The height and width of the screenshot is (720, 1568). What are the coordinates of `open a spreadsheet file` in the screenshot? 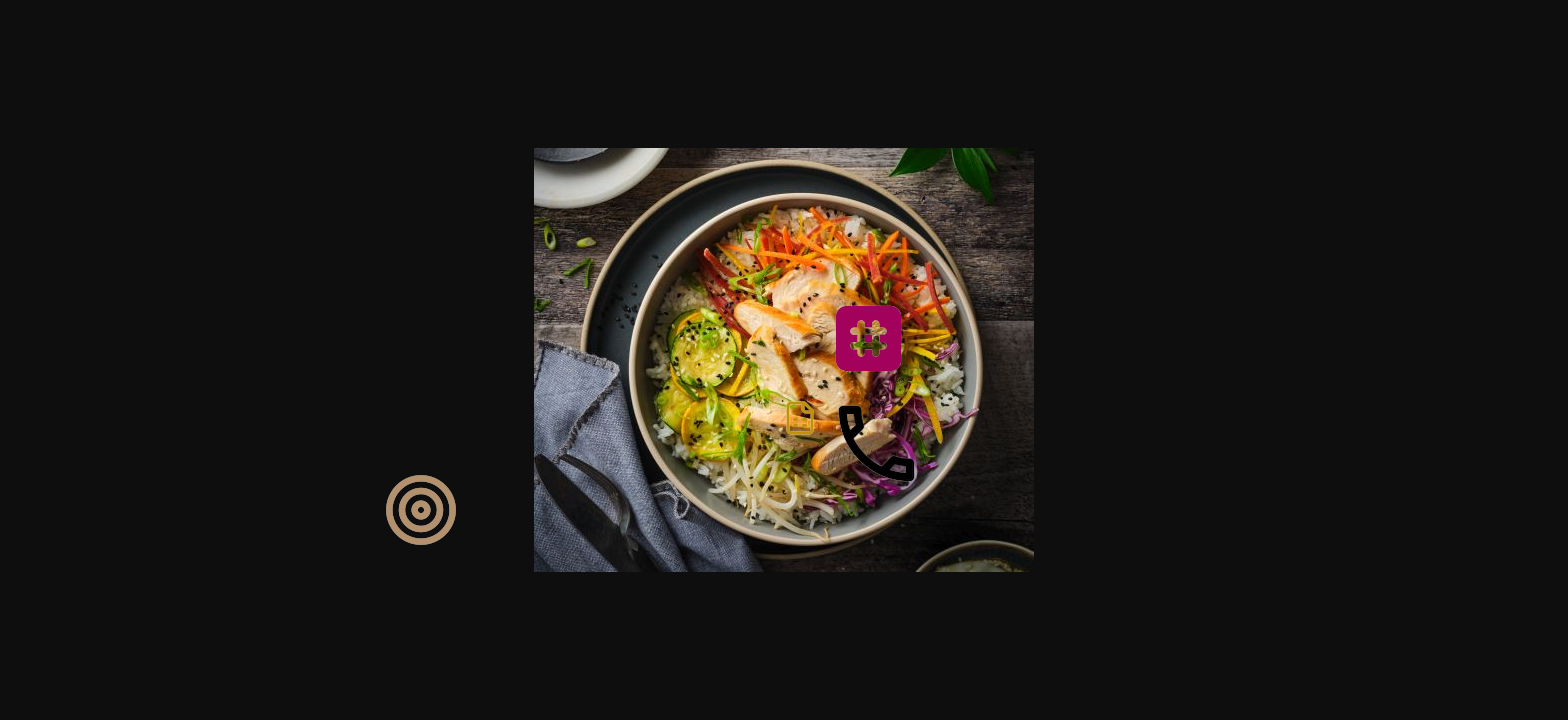 It's located at (800, 418).